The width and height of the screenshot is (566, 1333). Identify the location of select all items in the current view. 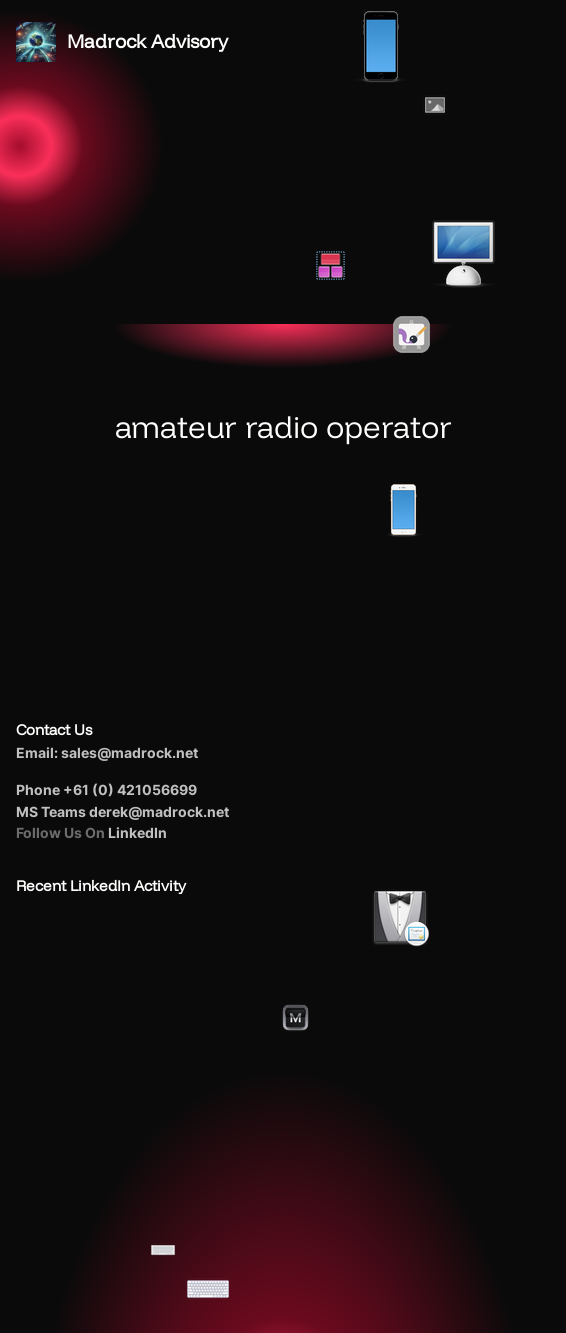
(330, 265).